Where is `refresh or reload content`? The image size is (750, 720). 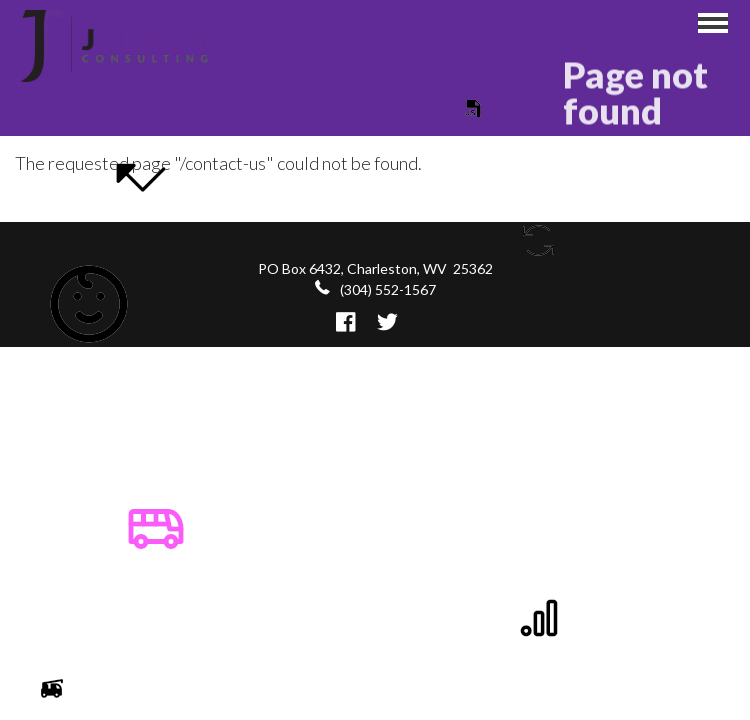
refresh or reload content is located at coordinates (538, 240).